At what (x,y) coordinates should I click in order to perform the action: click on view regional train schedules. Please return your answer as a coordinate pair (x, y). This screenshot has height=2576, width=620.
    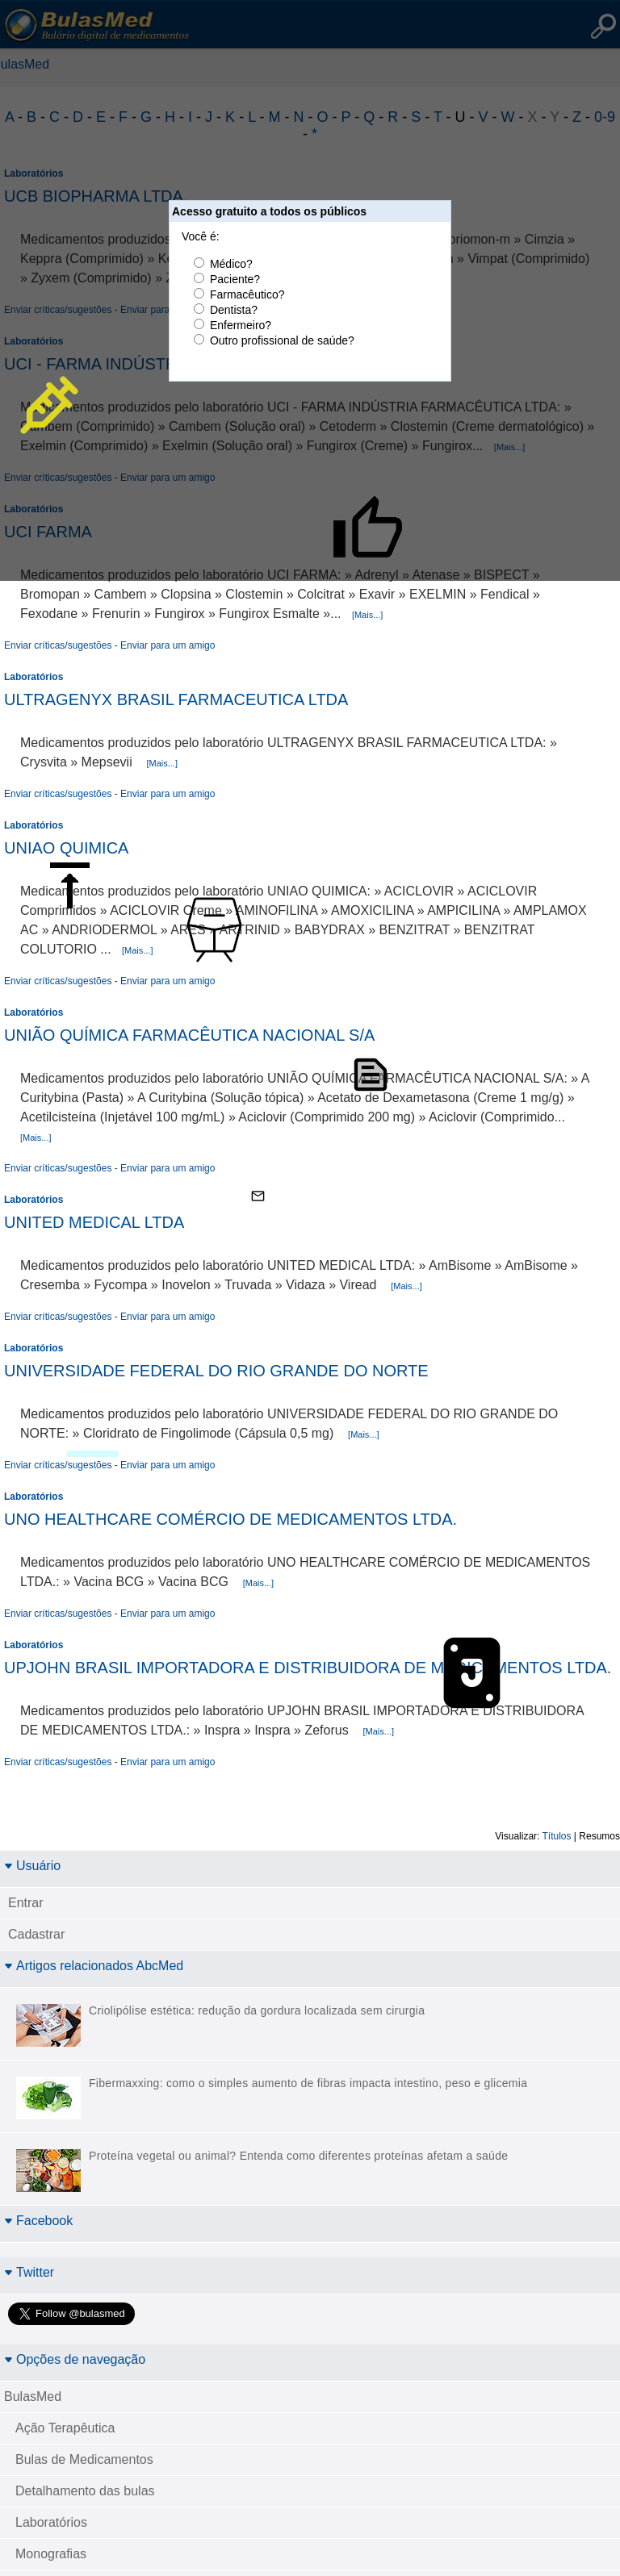
    Looking at the image, I should click on (214, 927).